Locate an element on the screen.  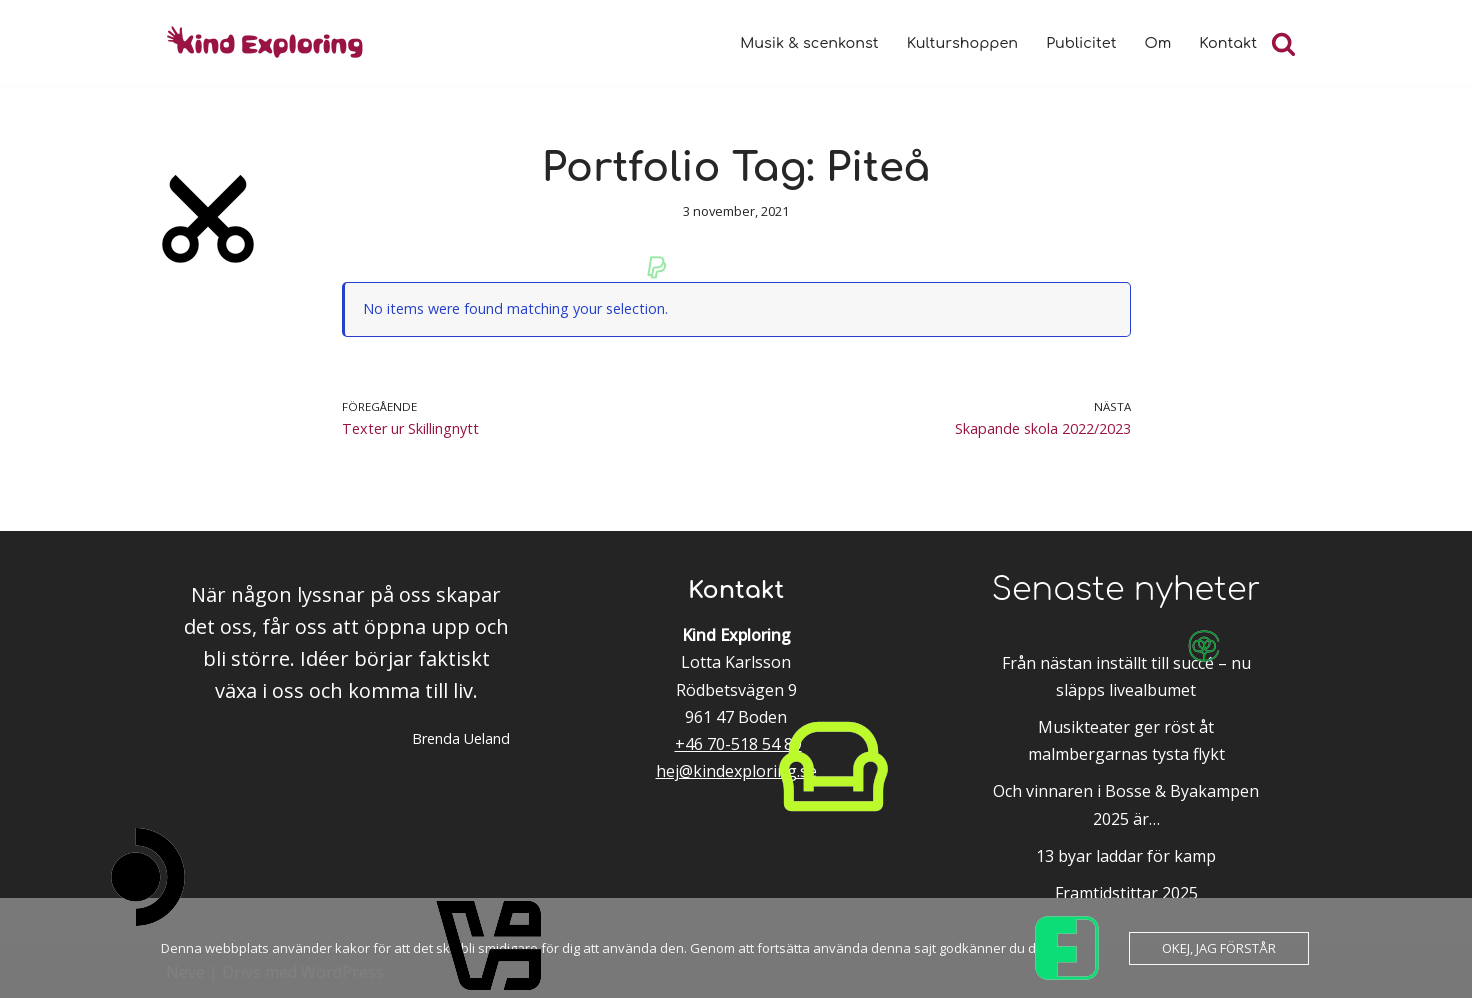
browse furniture or home decor items is located at coordinates (833, 766).